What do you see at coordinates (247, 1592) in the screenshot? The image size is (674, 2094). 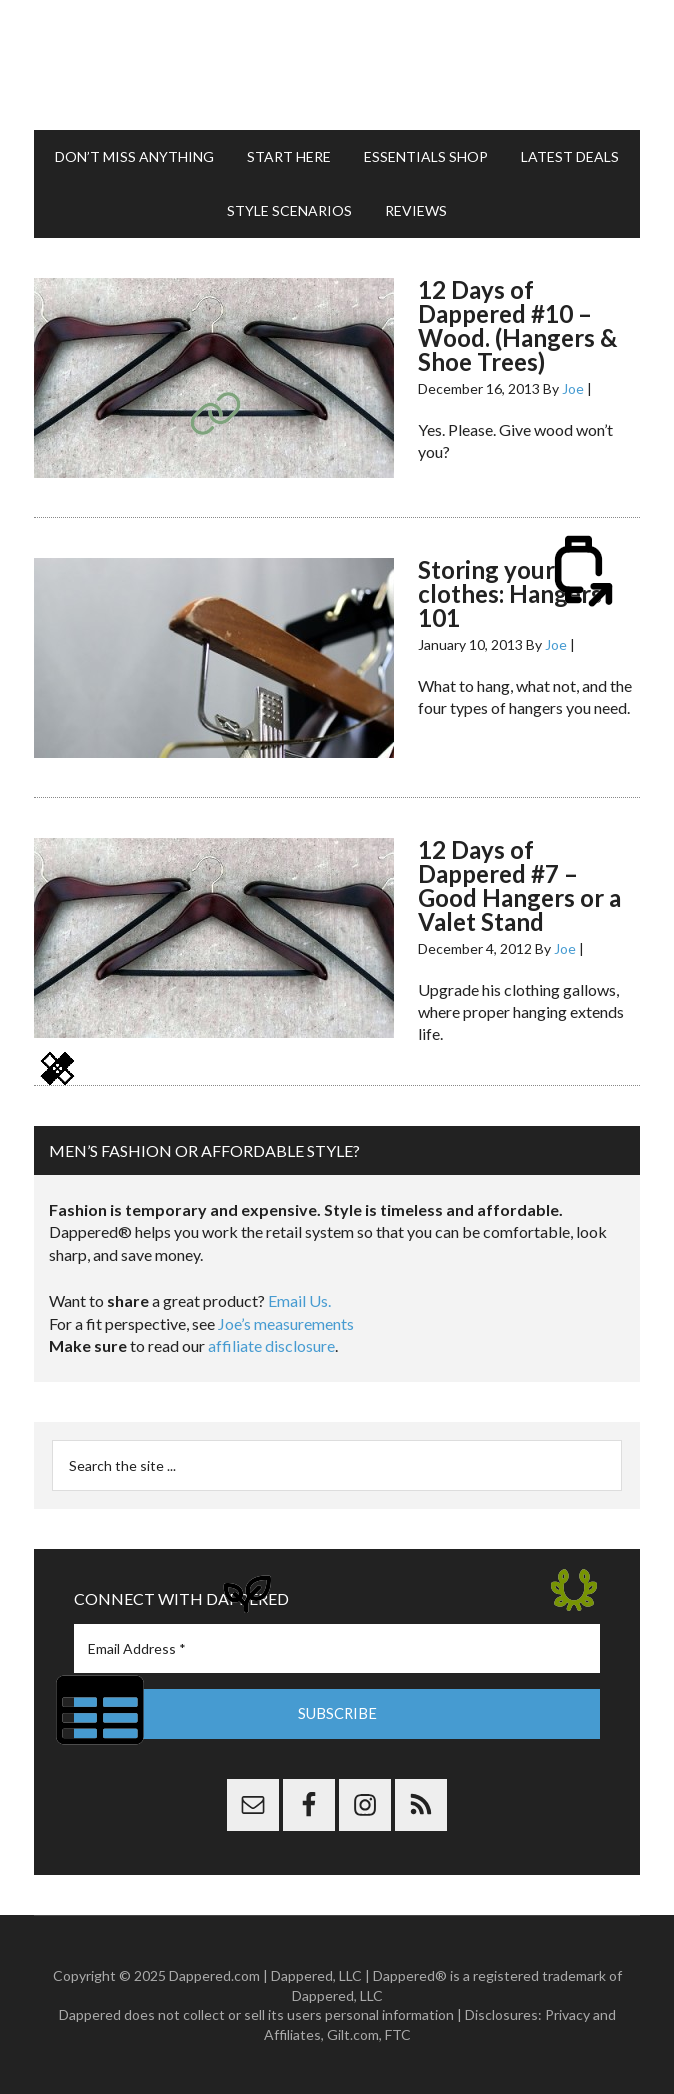 I see `access garden or plant care features` at bounding box center [247, 1592].